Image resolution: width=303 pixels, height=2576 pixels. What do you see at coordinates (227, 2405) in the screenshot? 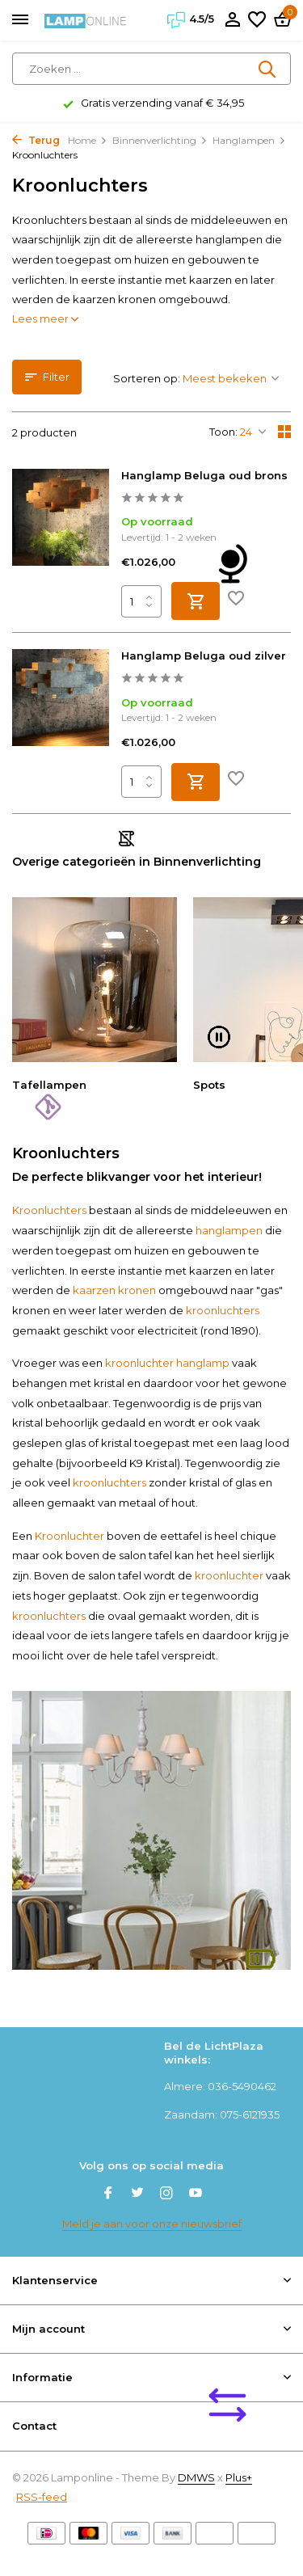
I see `swap or exchange items` at bounding box center [227, 2405].